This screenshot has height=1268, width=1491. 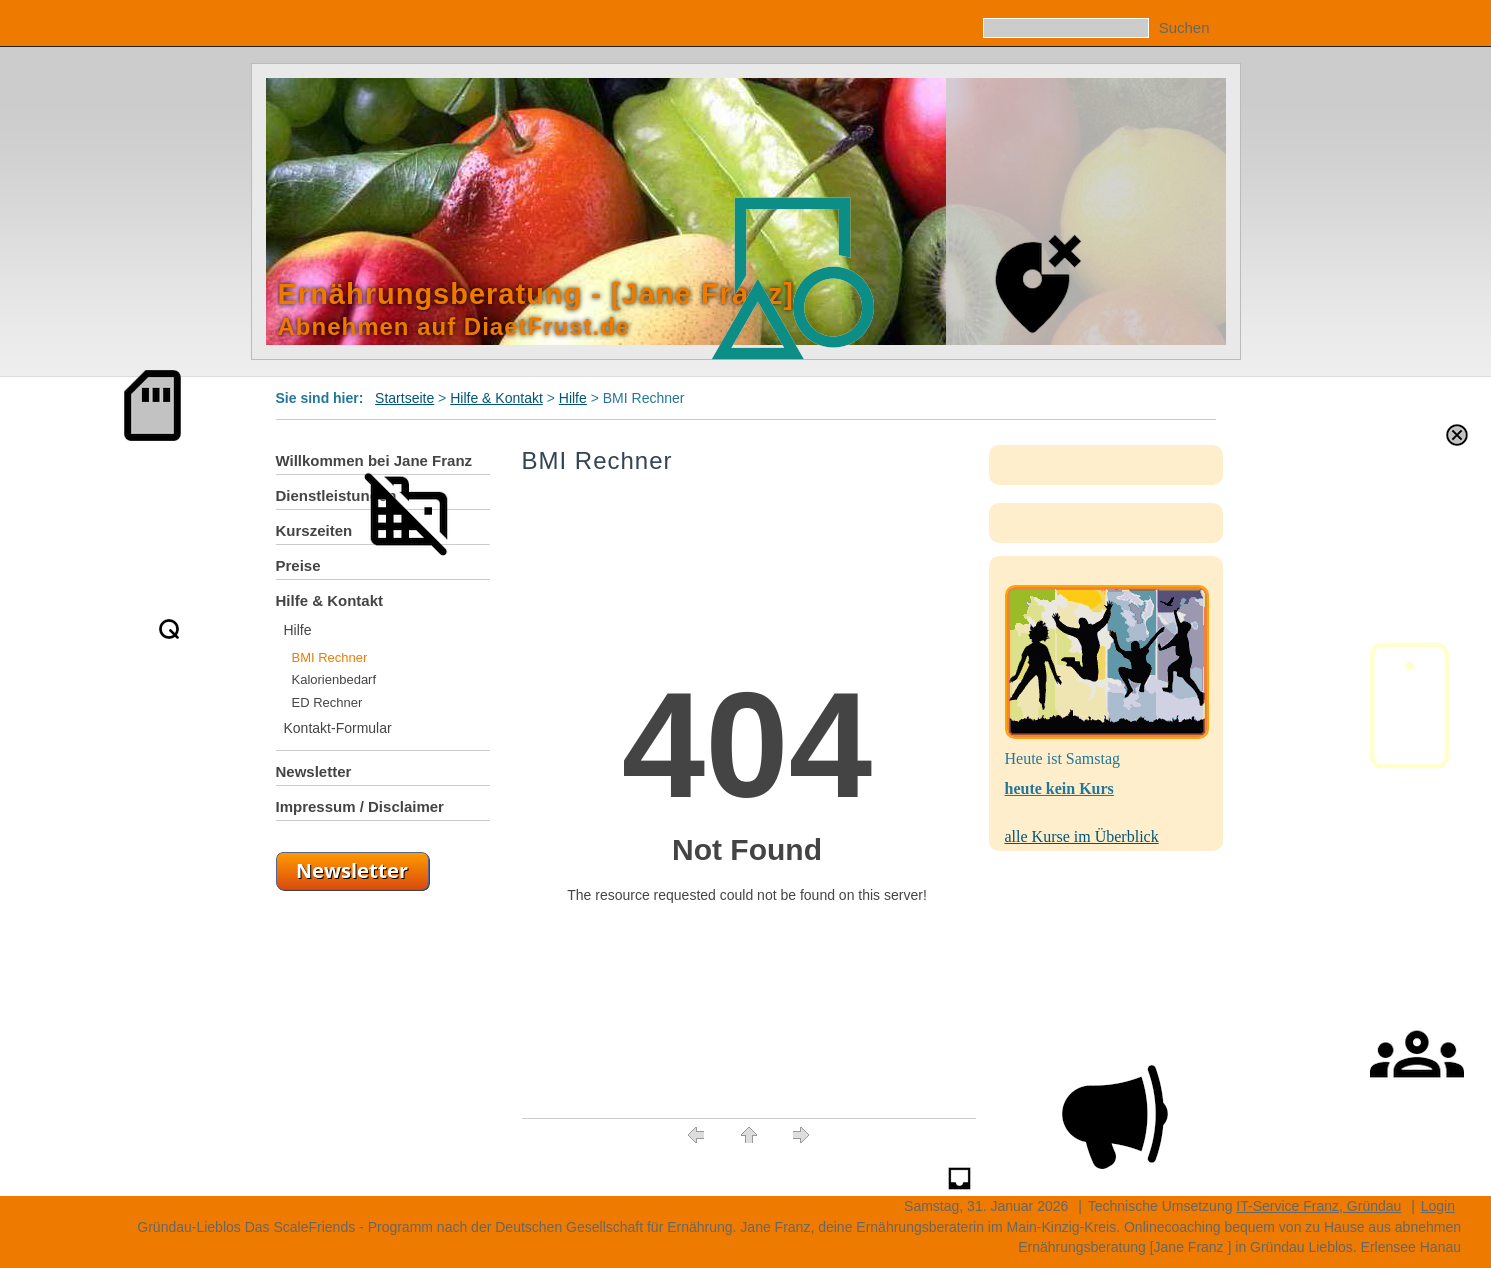 I want to click on view or manage groups, so click(x=1417, y=1054).